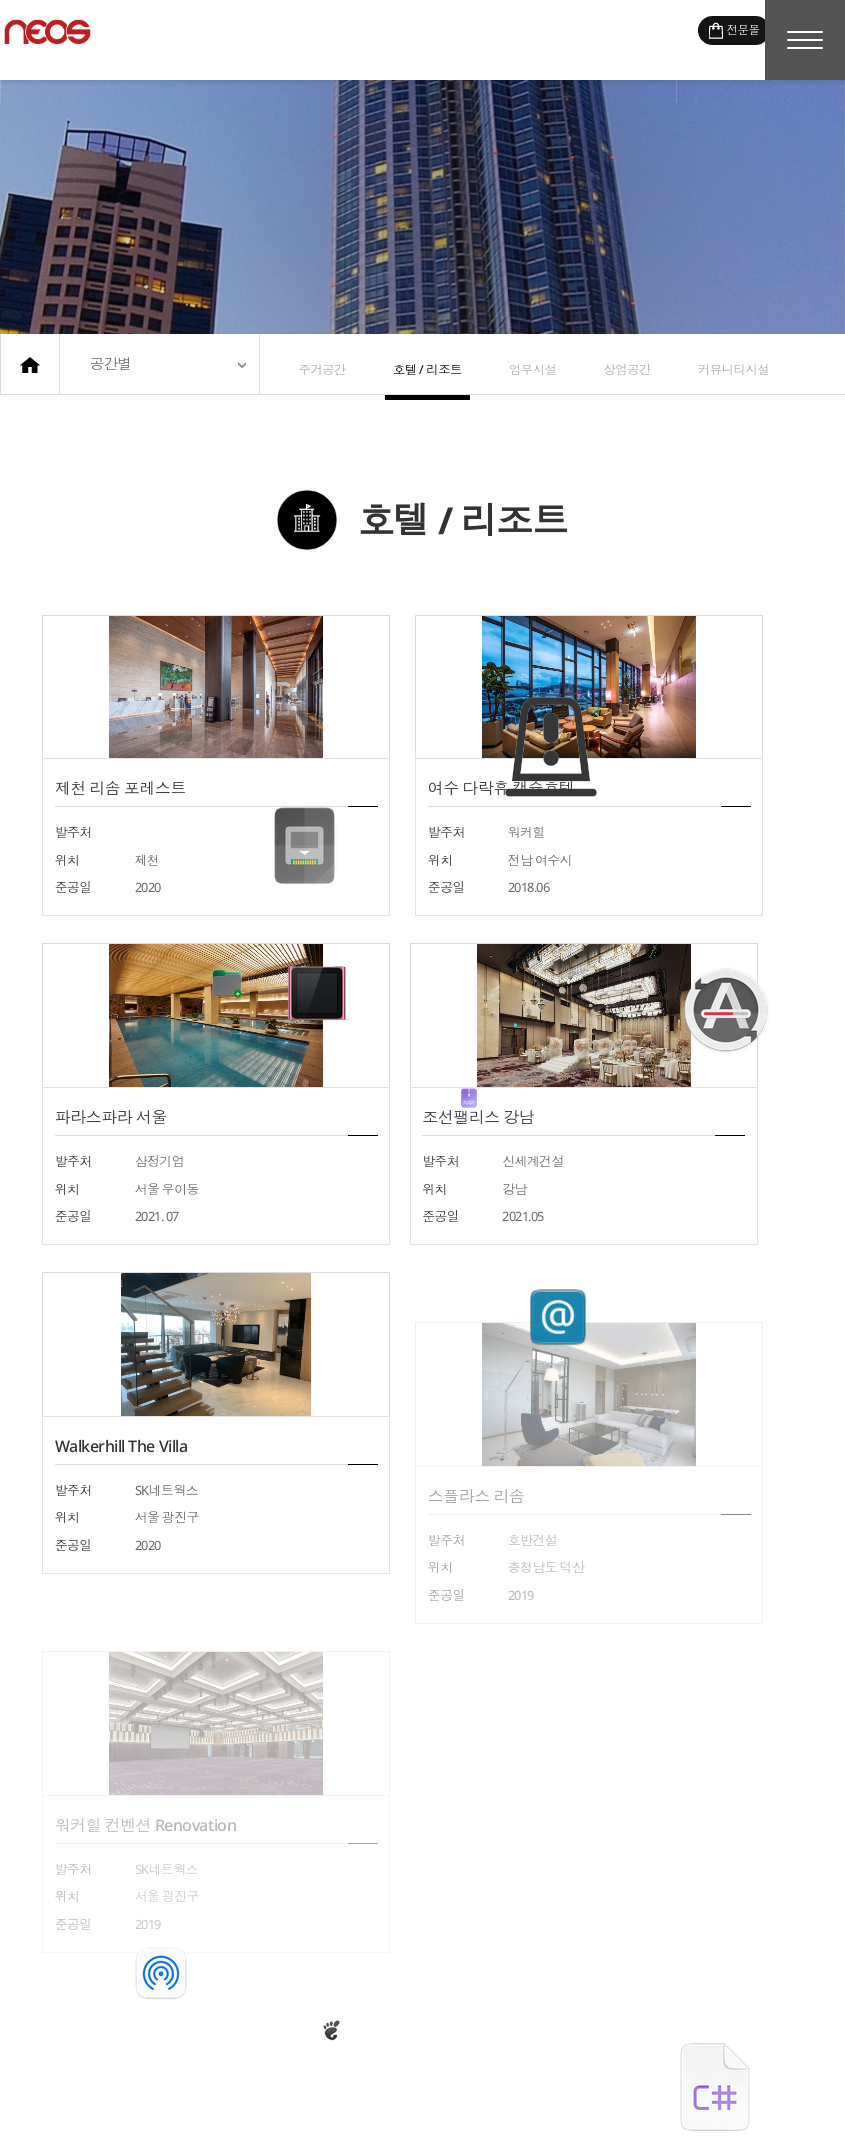  Describe the element at coordinates (726, 1010) in the screenshot. I see `check for available software updates` at that location.